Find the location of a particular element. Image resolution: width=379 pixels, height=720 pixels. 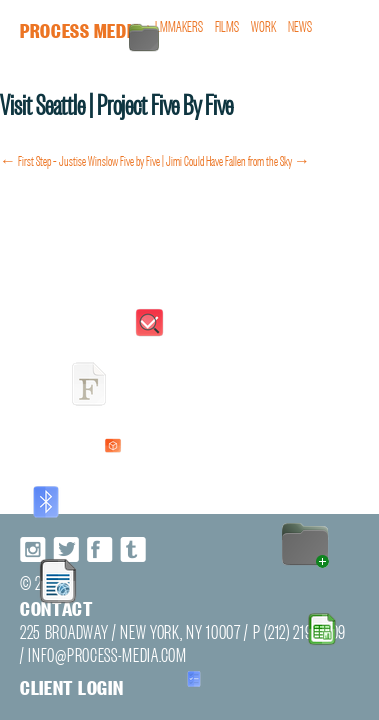

open a 3D model file is located at coordinates (113, 445).